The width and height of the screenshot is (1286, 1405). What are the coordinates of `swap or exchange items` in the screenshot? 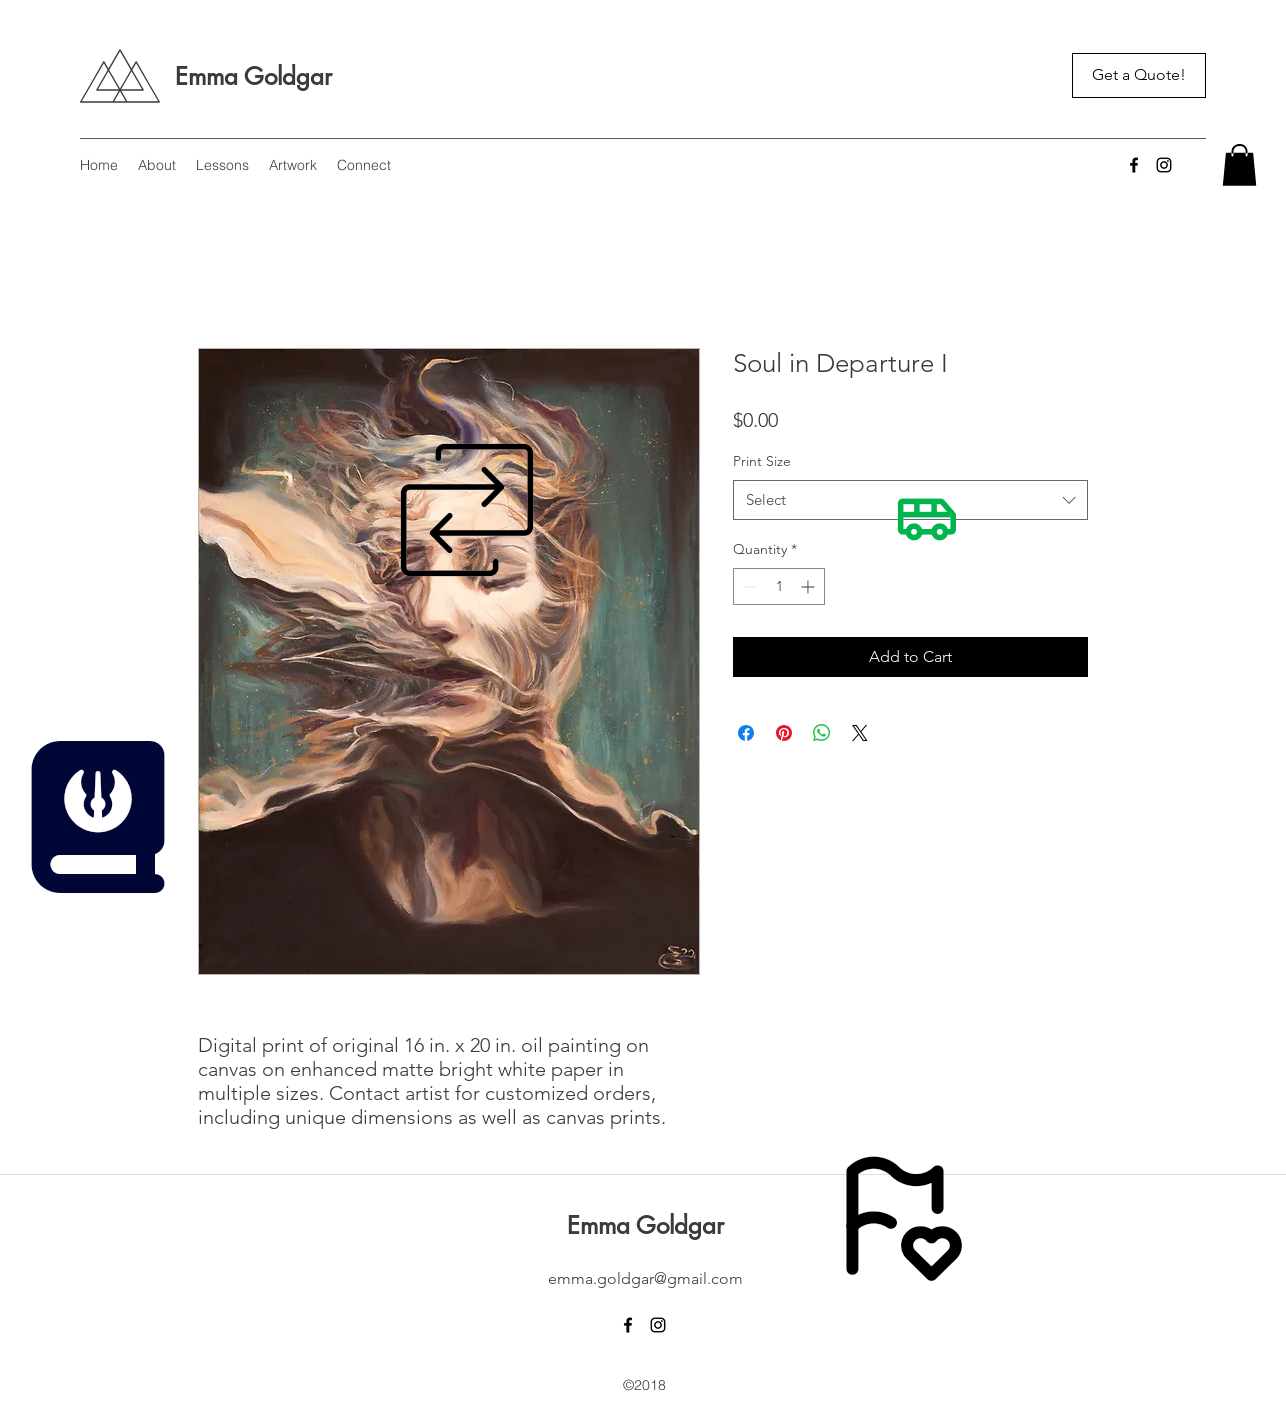 It's located at (467, 510).